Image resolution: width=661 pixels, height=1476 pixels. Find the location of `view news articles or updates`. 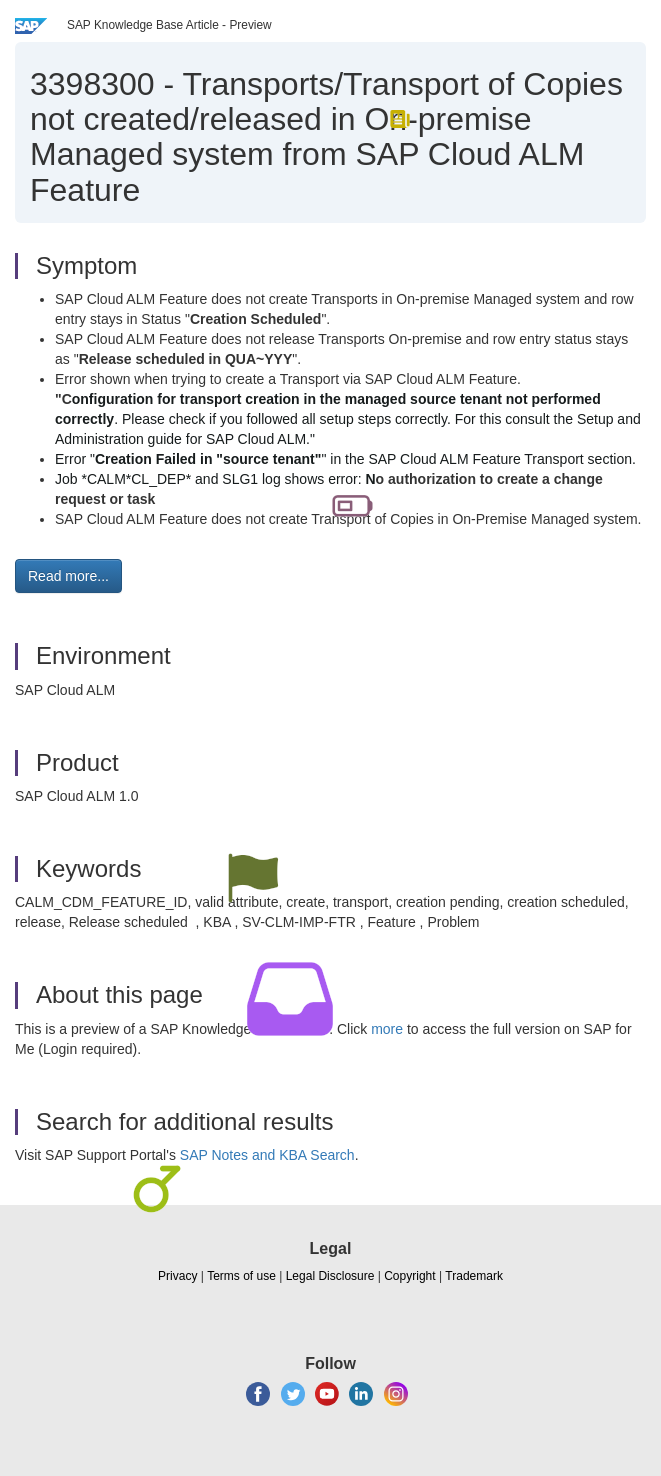

view news articles or updates is located at coordinates (400, 119).